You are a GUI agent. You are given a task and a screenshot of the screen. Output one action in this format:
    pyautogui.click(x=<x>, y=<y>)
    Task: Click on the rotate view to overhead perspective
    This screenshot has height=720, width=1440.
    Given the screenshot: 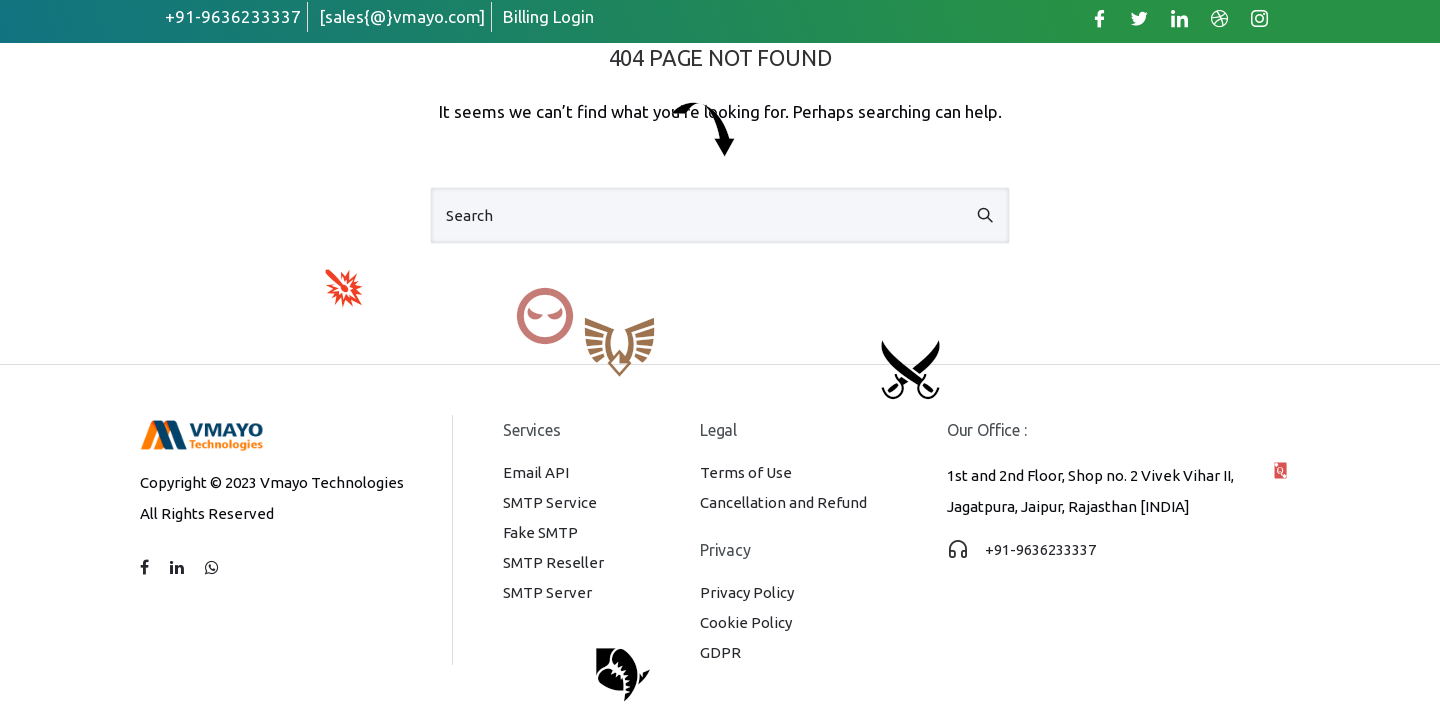 What is the action you would take?
    pyautogui.click(x=702, y=129)
    